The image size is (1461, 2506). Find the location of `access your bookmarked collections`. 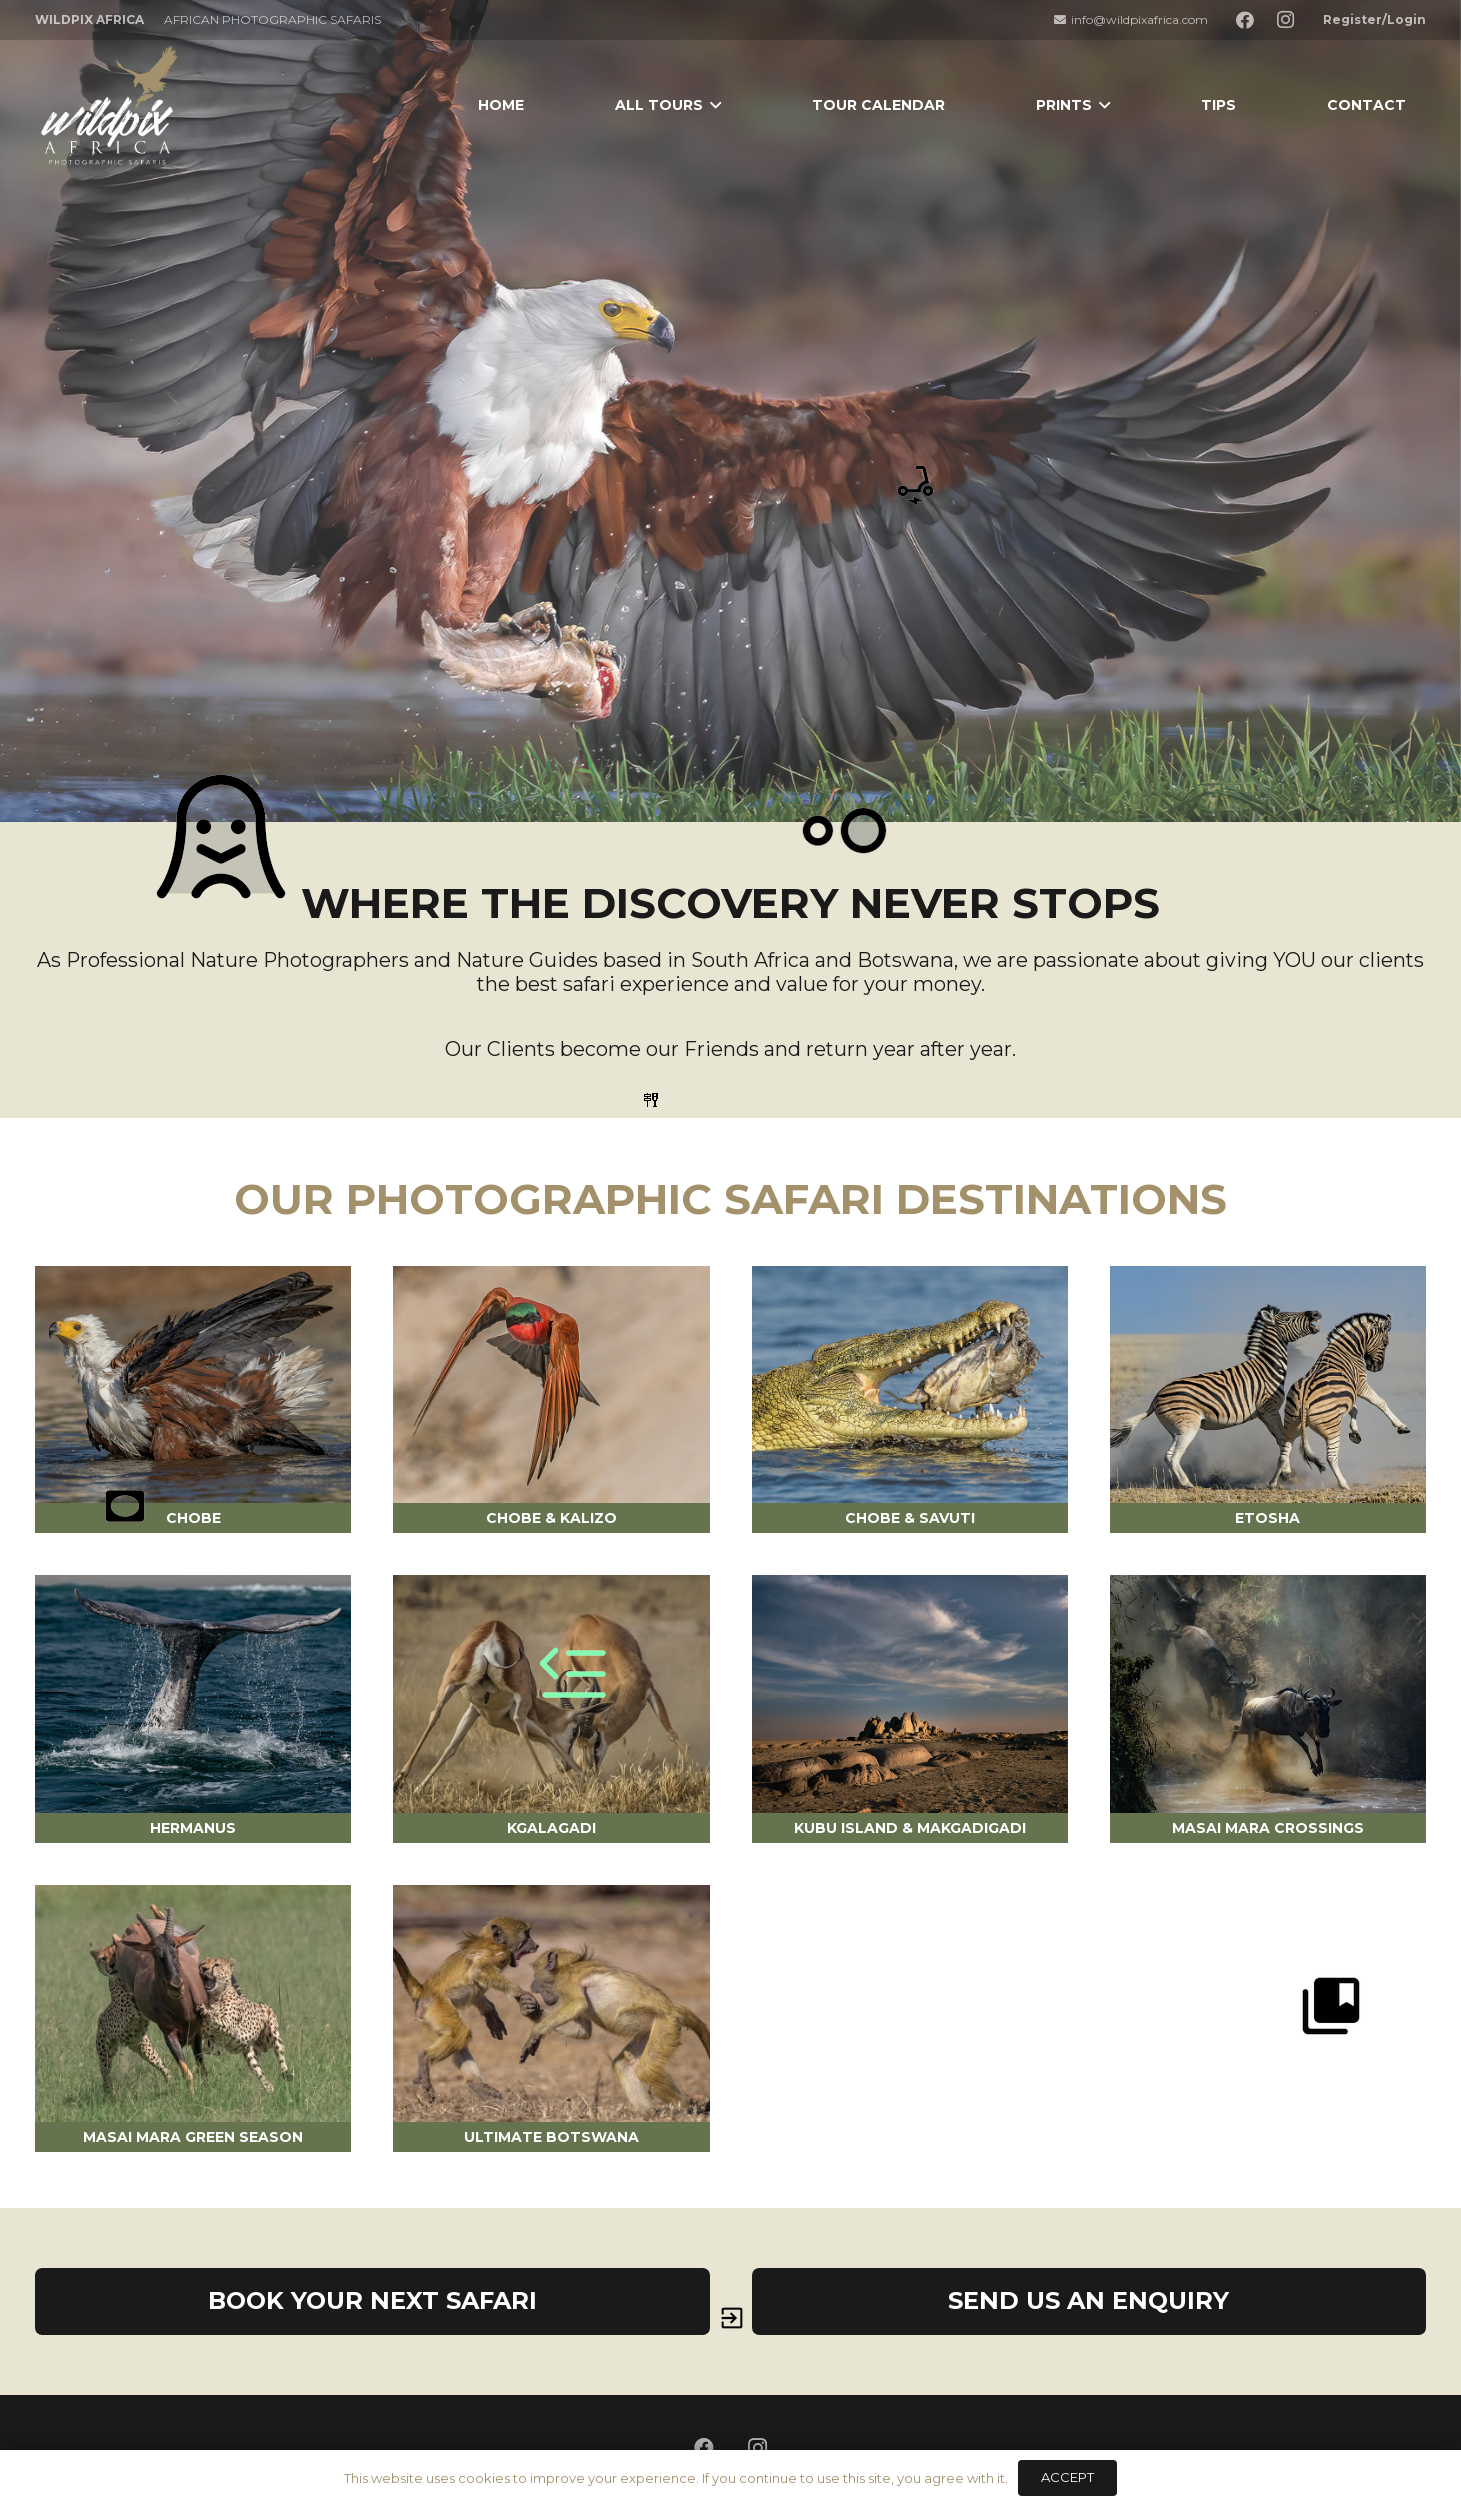

access your bookmarked collections is located at coordinates (1331, 2006).